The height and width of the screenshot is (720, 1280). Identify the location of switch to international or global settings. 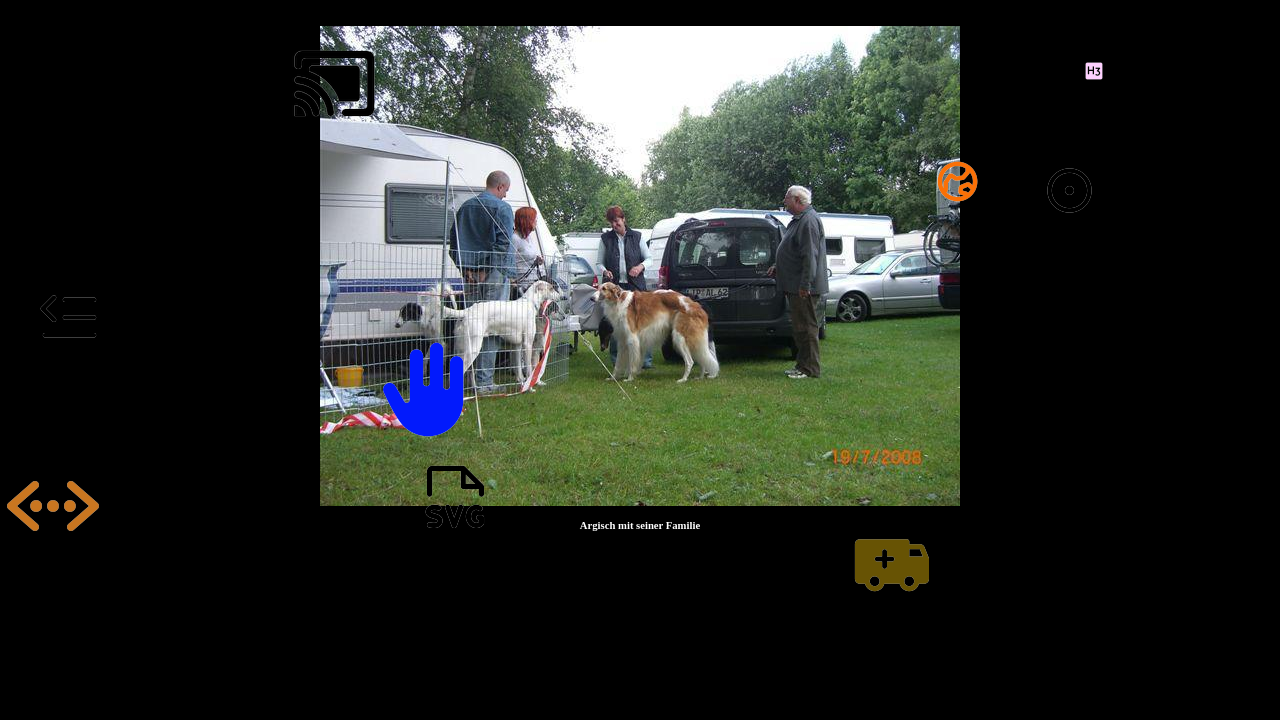
(957, 181).